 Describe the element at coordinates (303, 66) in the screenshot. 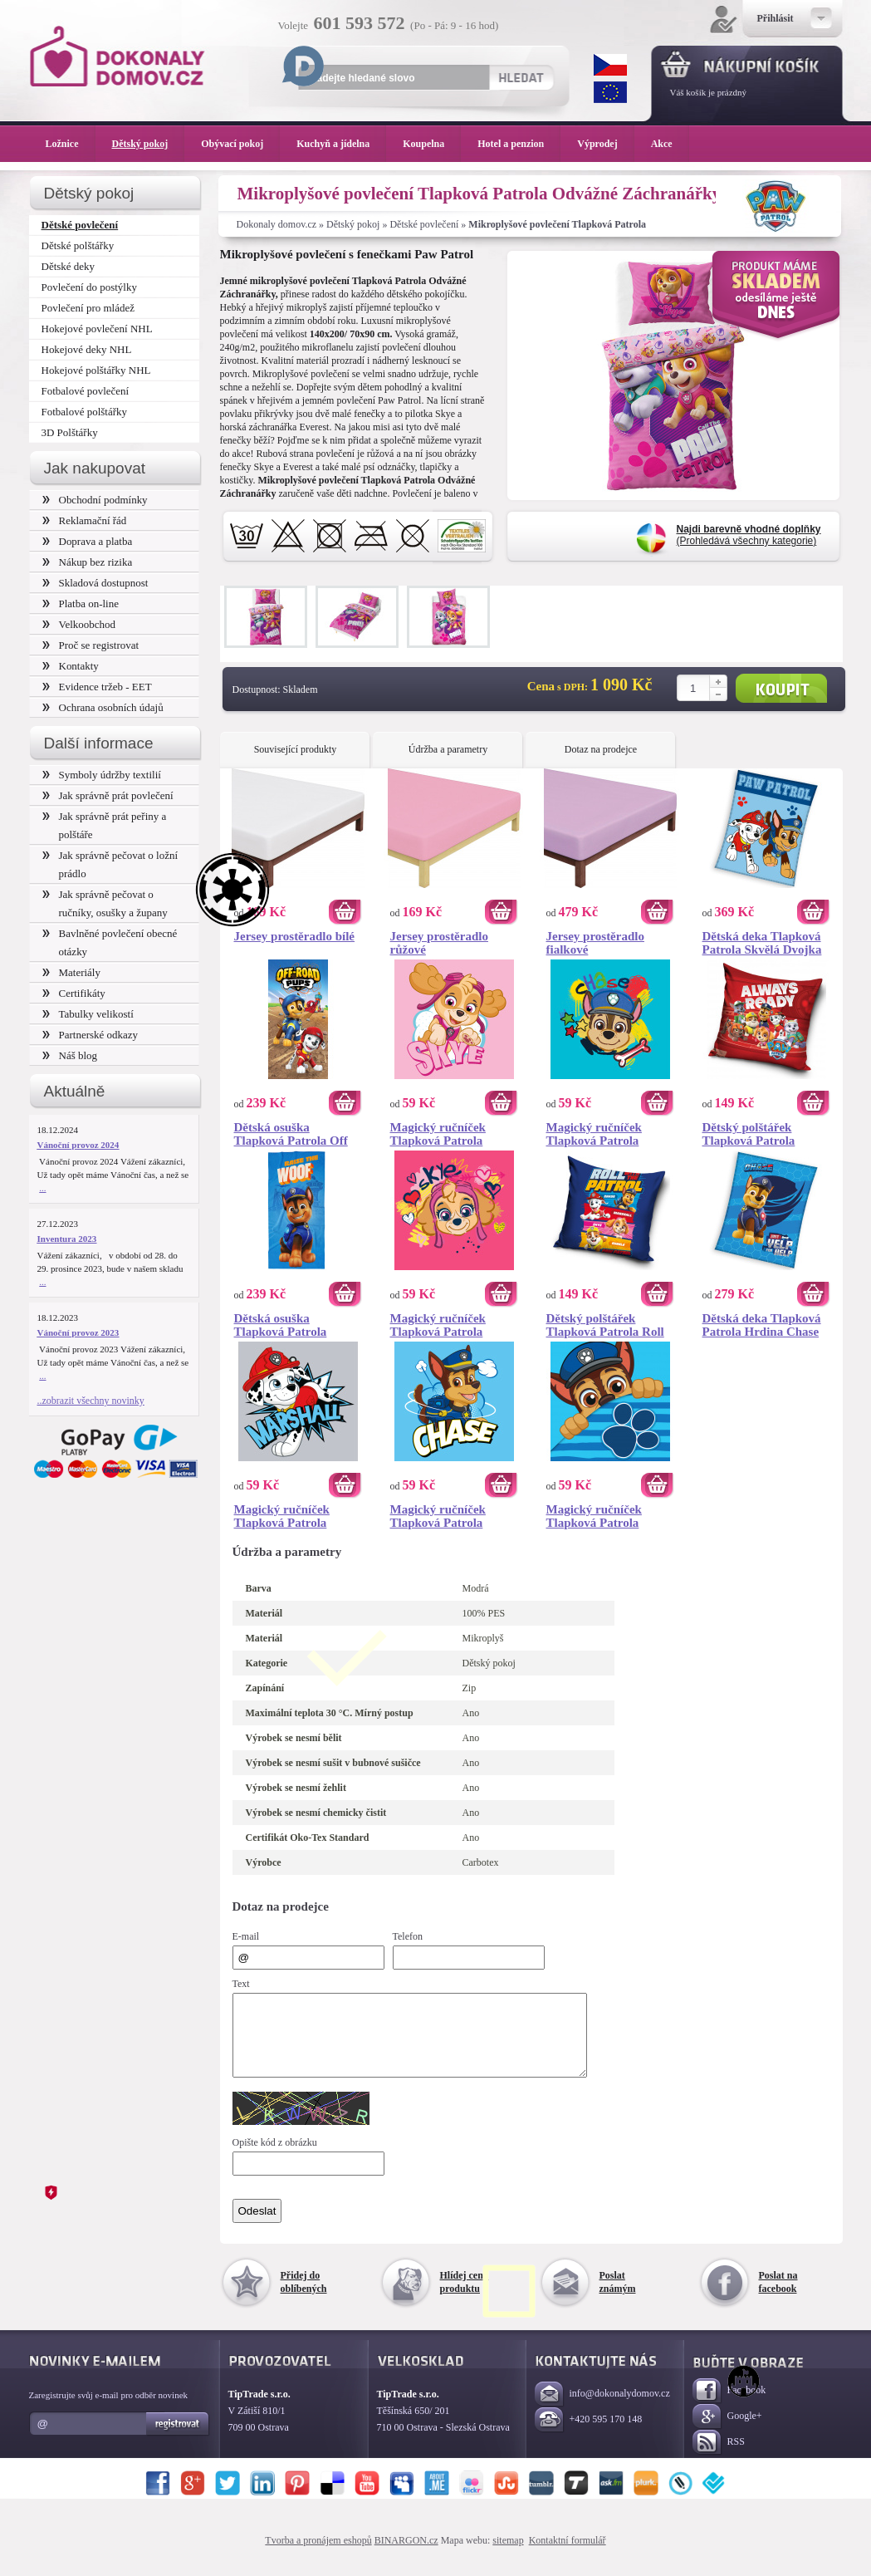

I see `disqus commenting platform logo` at that location.